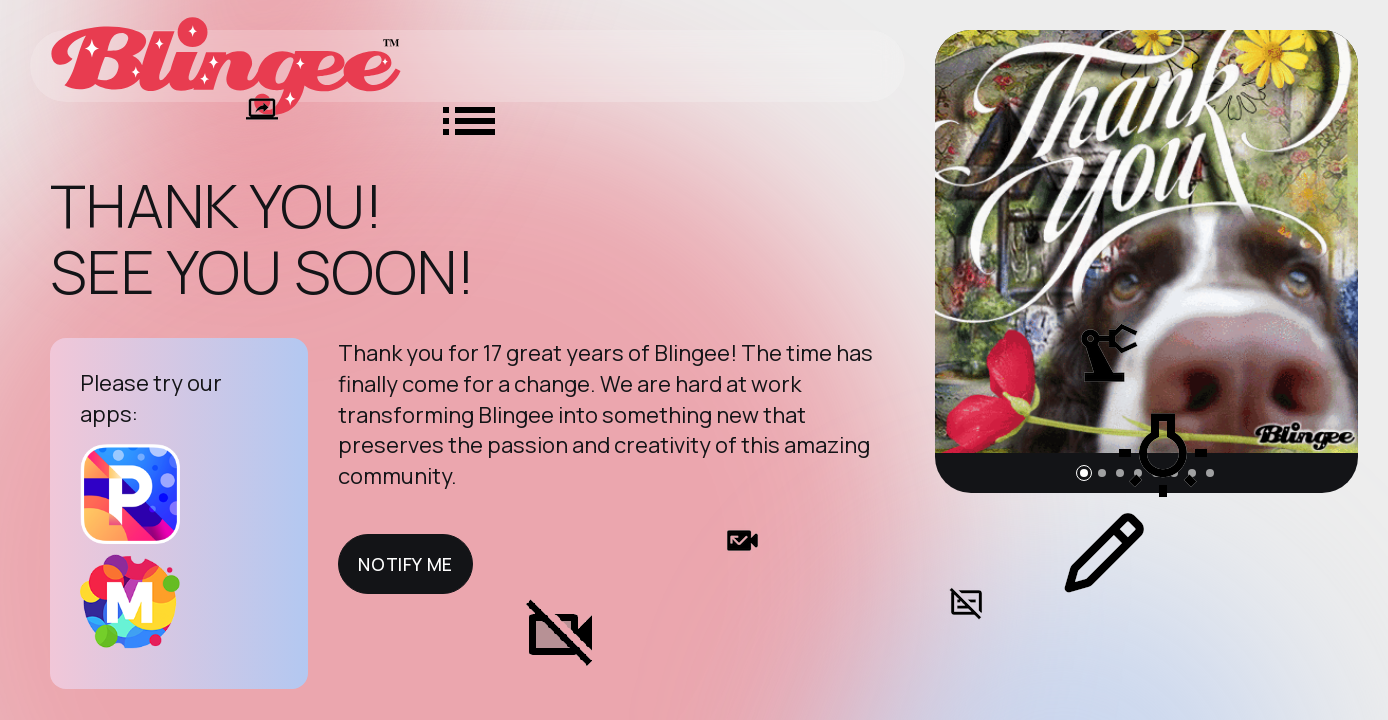  I want to click on access precision manufacturing settings, so click(1109, 354).